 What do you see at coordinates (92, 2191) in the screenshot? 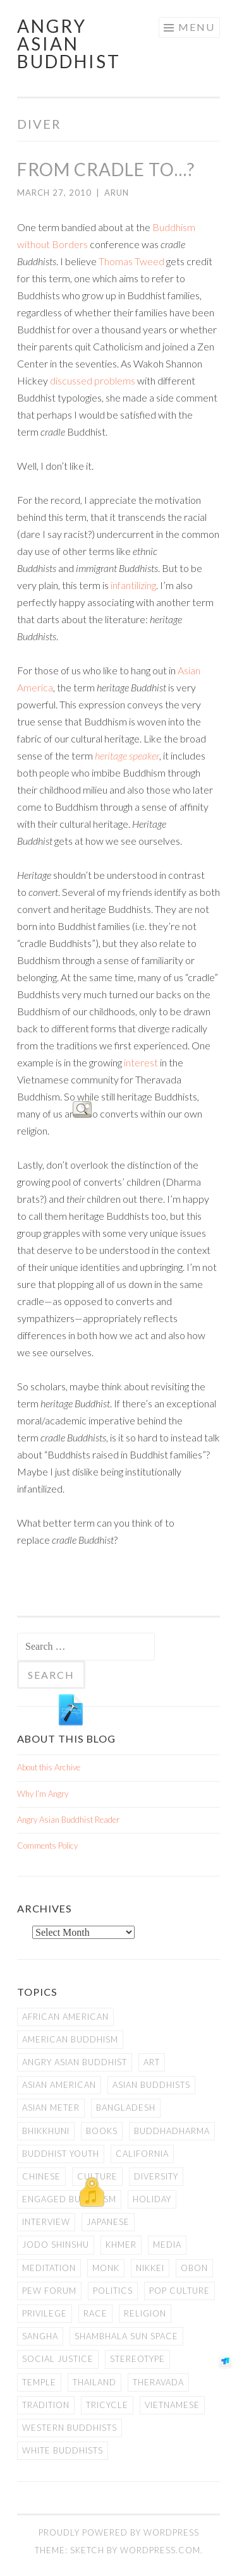
I see `open EarTag music tagging application` at bounding box center [92, 2191].